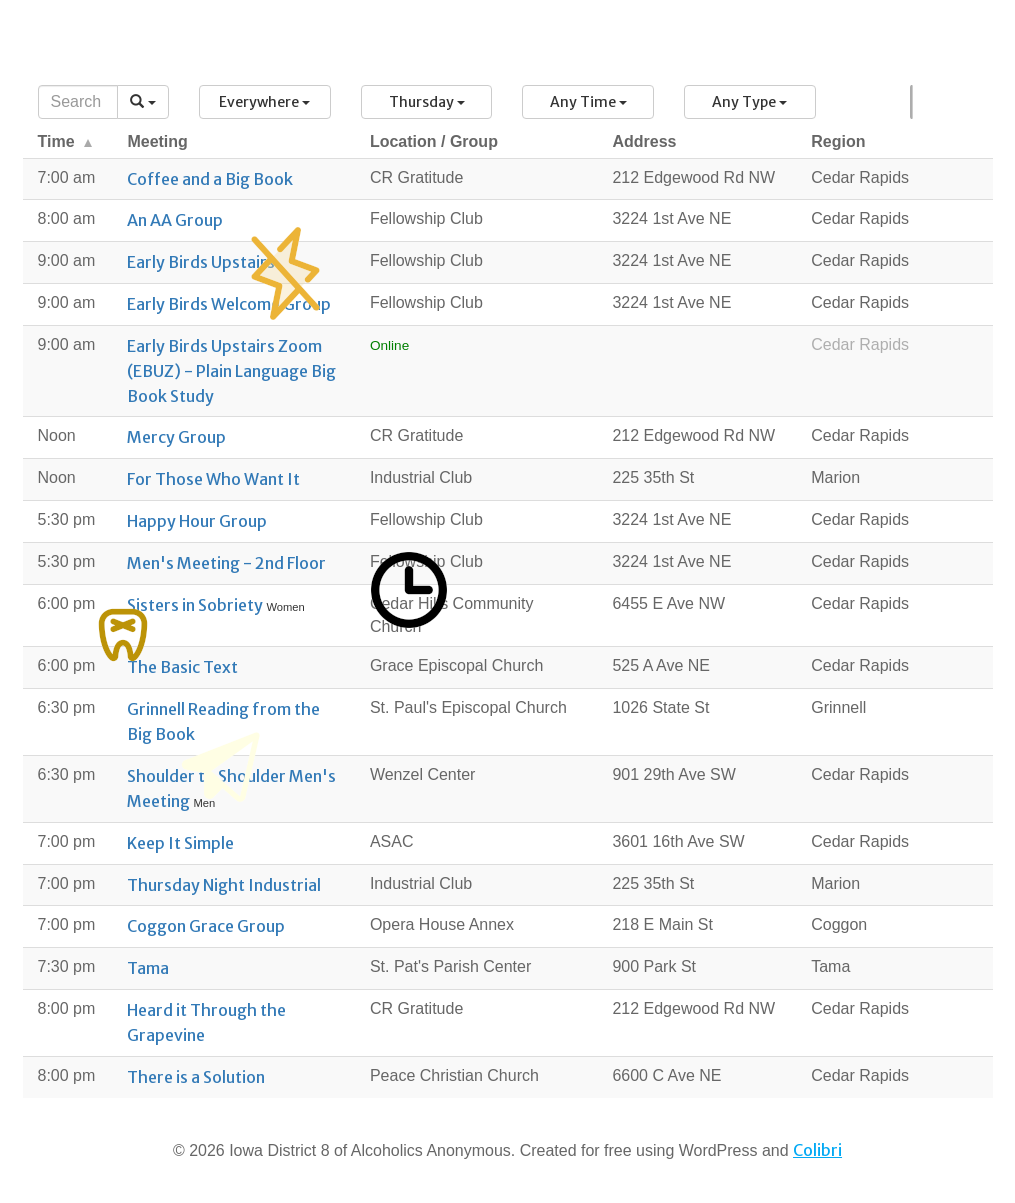 The width and height of the screenshot is (1015, 1203). Describe the element at coordinates (285, 273) in the screenshot. I see `disable flash or lightning mode` at that location.